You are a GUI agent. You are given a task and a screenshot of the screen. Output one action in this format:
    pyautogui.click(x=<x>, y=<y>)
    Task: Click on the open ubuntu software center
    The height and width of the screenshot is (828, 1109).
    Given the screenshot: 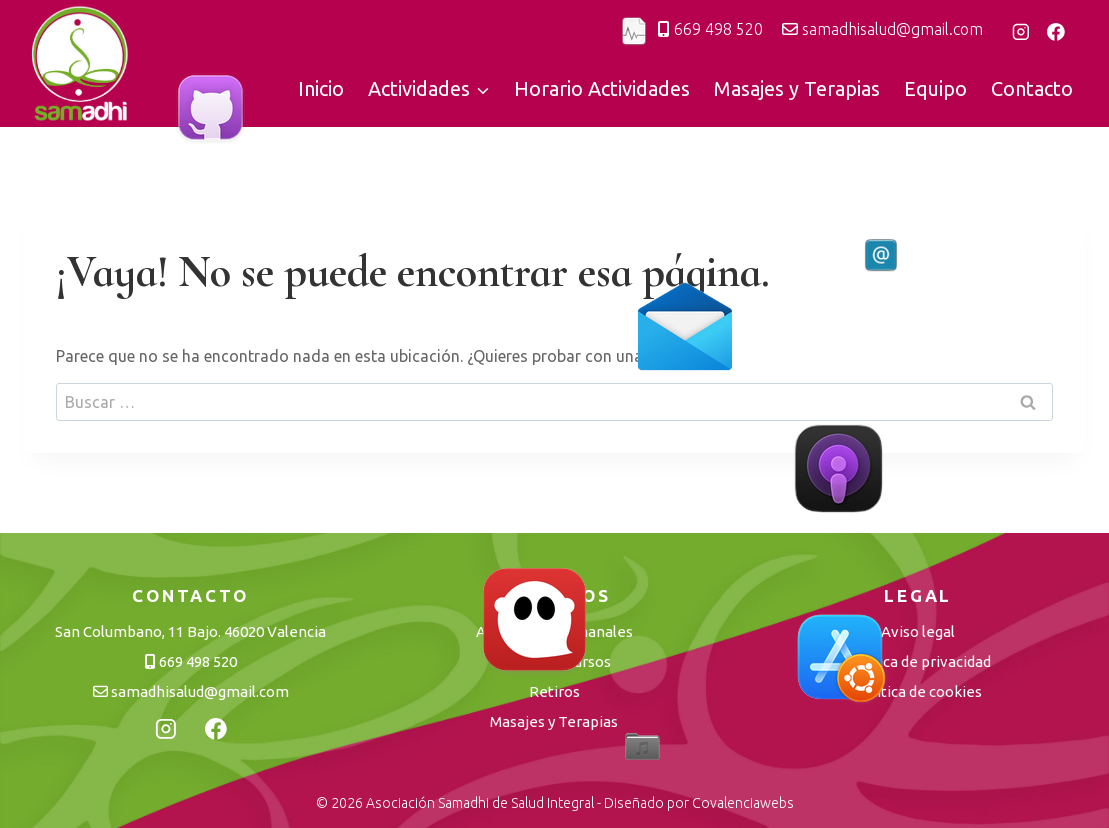 What is the action you would take?
    pyautogui.click(x=840, y=657)
    